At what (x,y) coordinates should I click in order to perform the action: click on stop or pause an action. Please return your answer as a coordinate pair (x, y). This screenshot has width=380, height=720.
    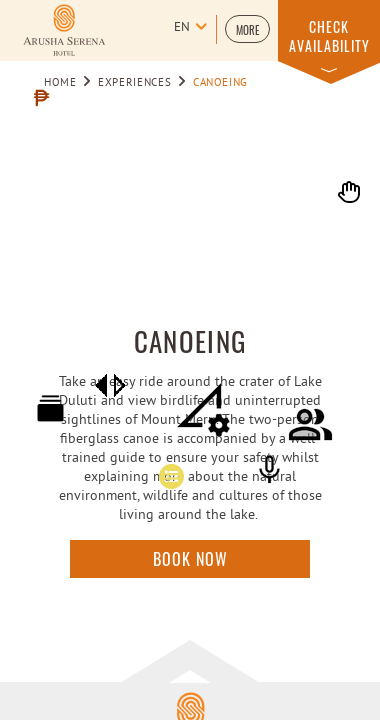
    Looking at the image, I should click on (349, 192).